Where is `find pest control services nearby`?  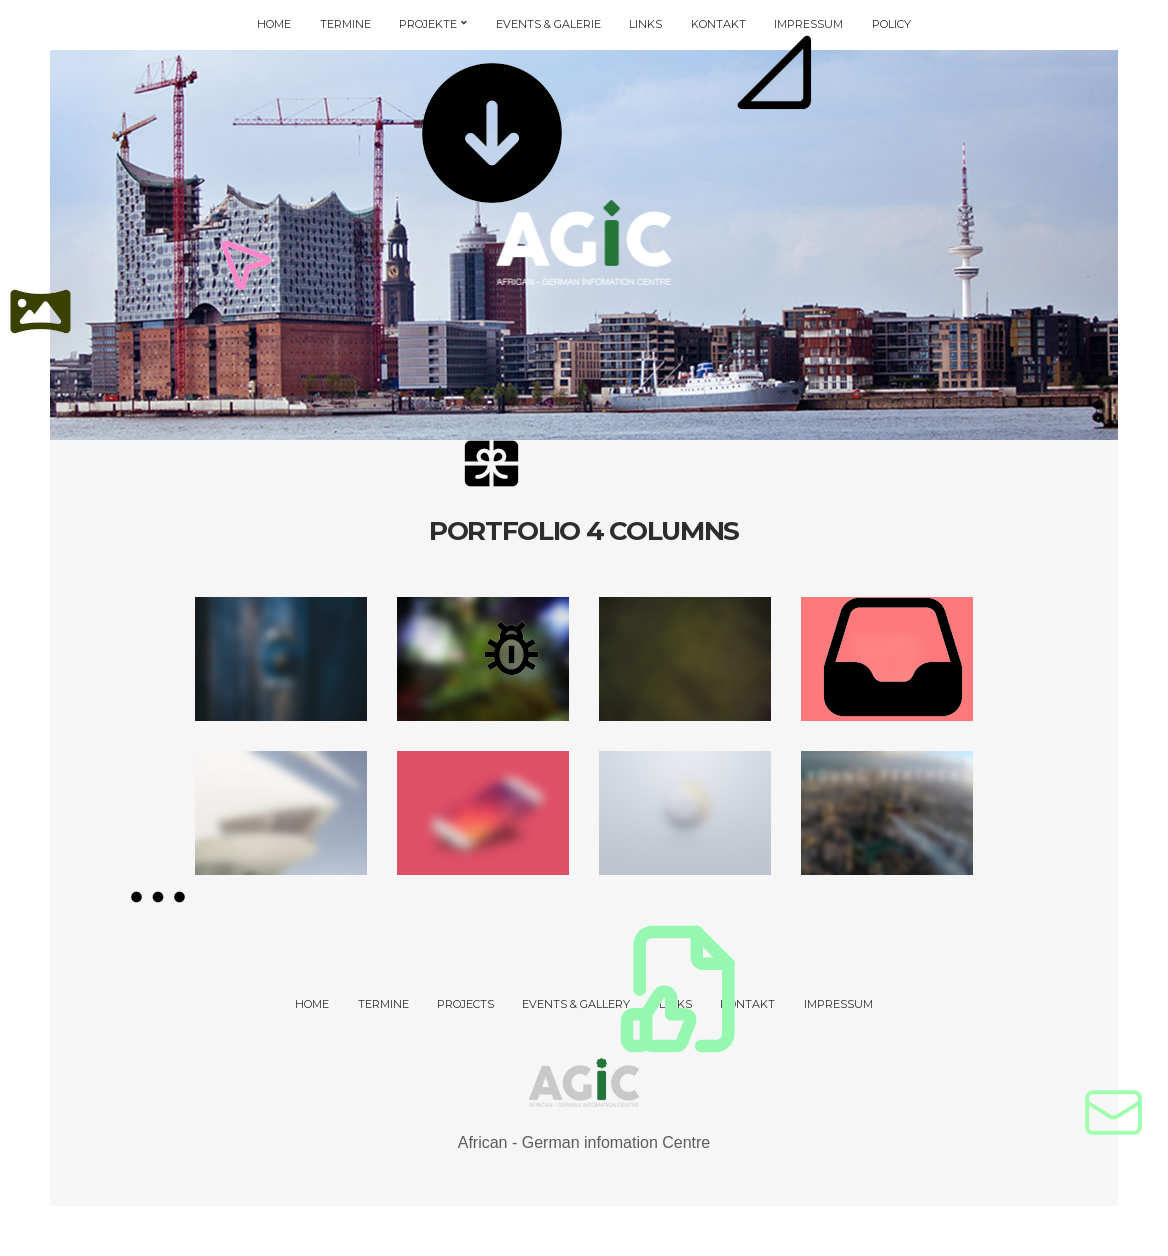
find pest control services nearby is located at coordinates (511, 648).